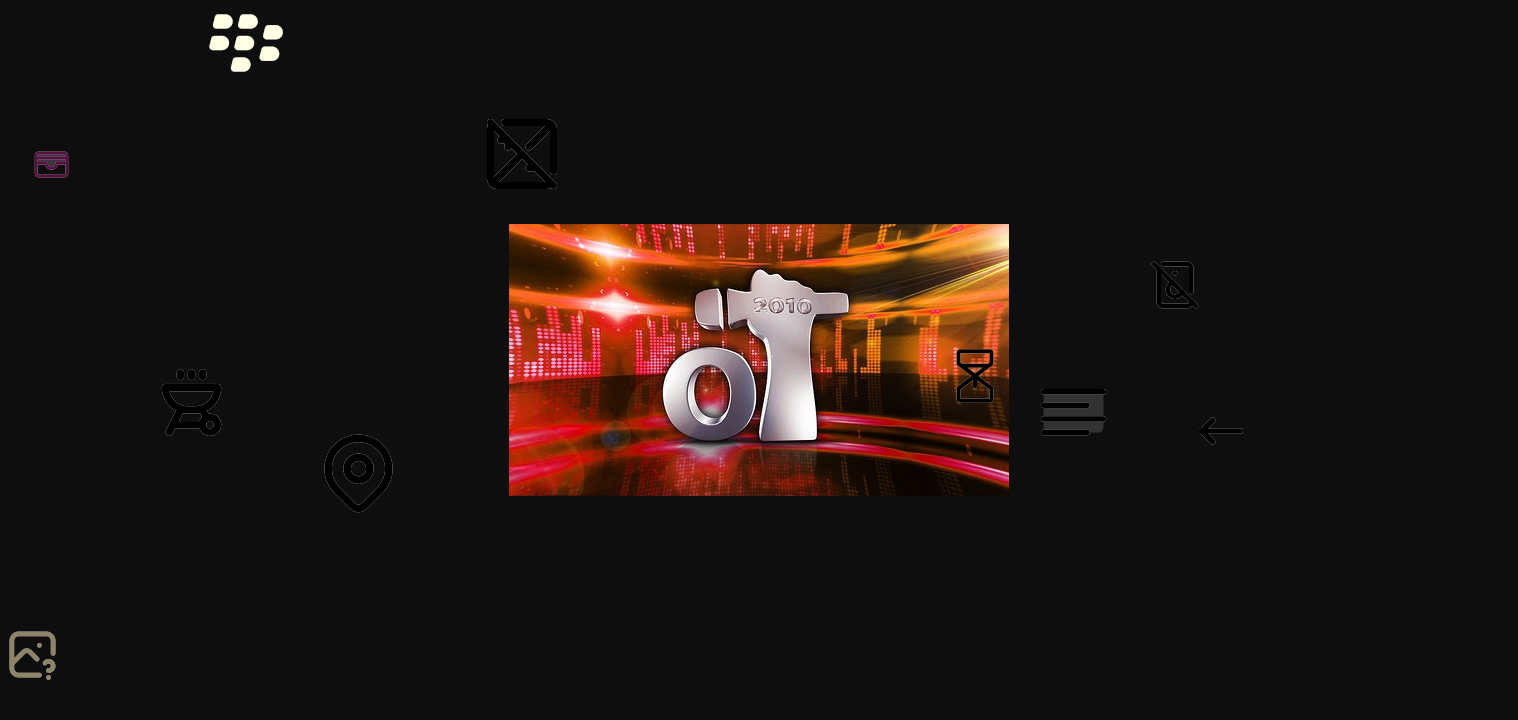  Describe the element at coordinates (975, 376) in the screenshot. I see `indicates a task or process in progress` at that location.